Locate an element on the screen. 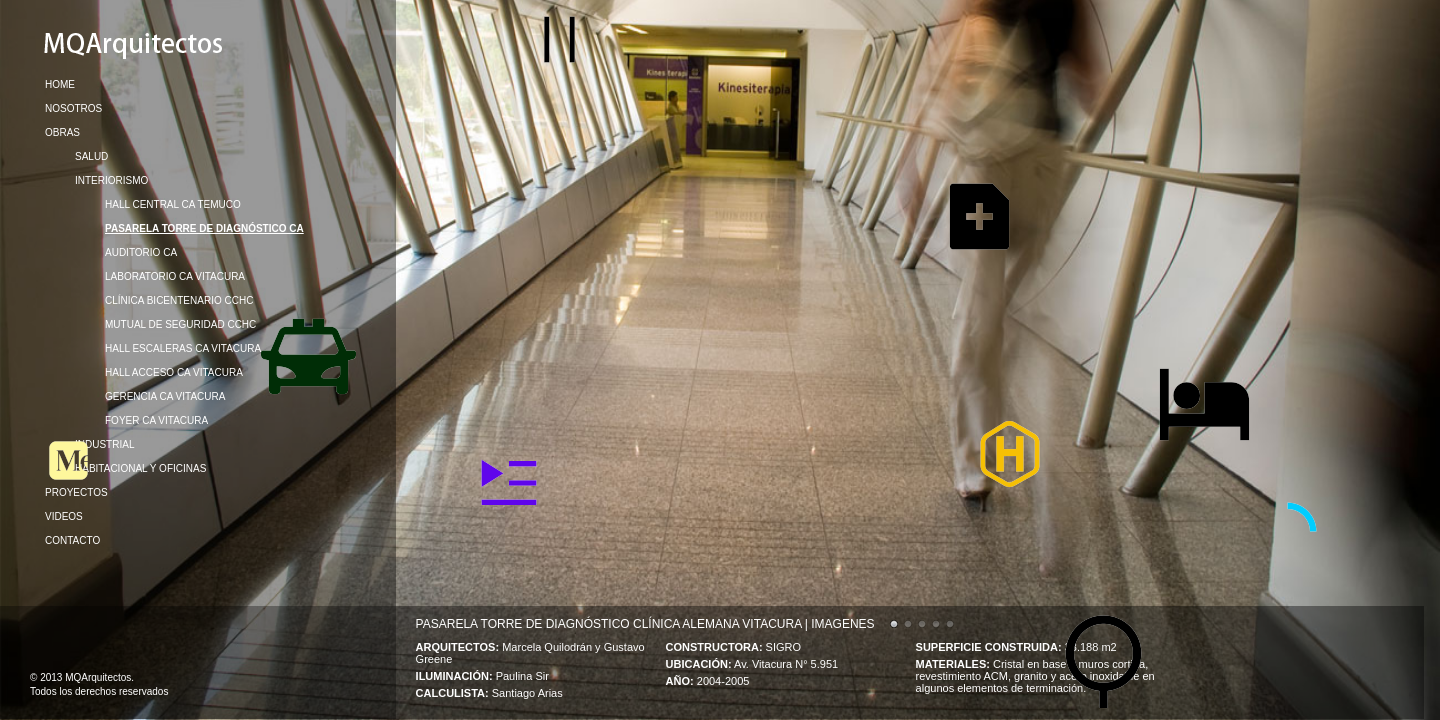 This screenshot has width=1440, height=720. open the Medium app is located at coordinates (68, 460).